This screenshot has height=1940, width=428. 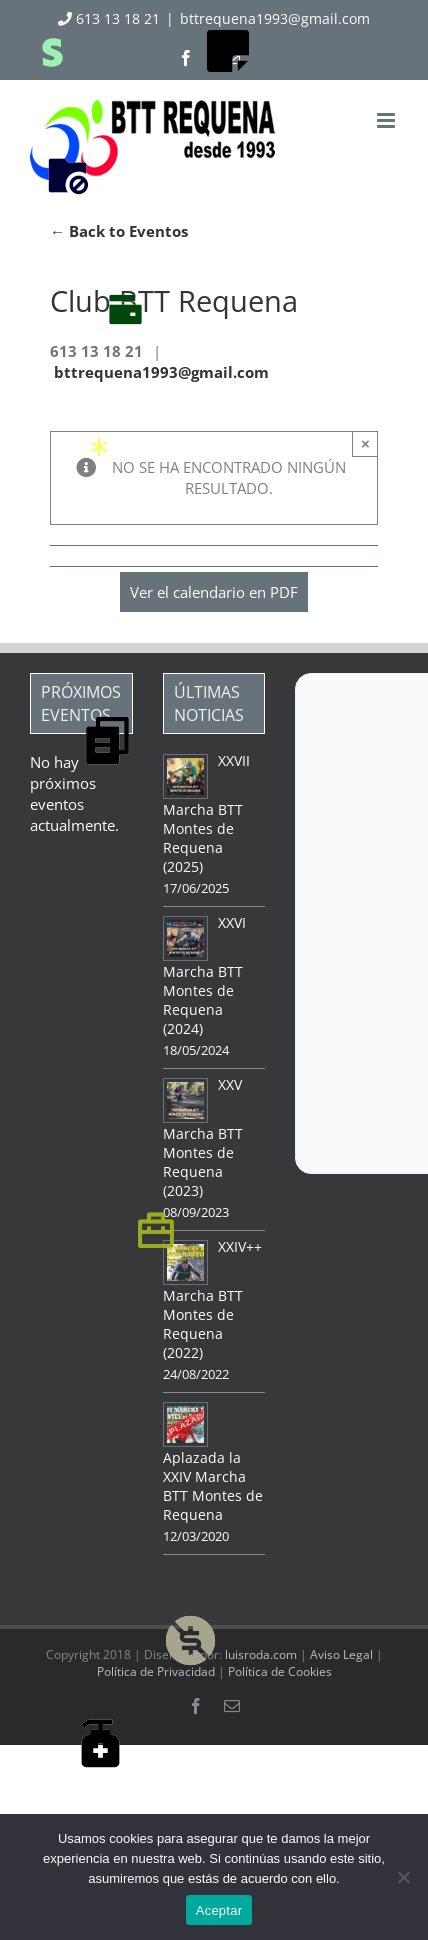 I want to click on create a new sticky note, so click(x=228, y=51).